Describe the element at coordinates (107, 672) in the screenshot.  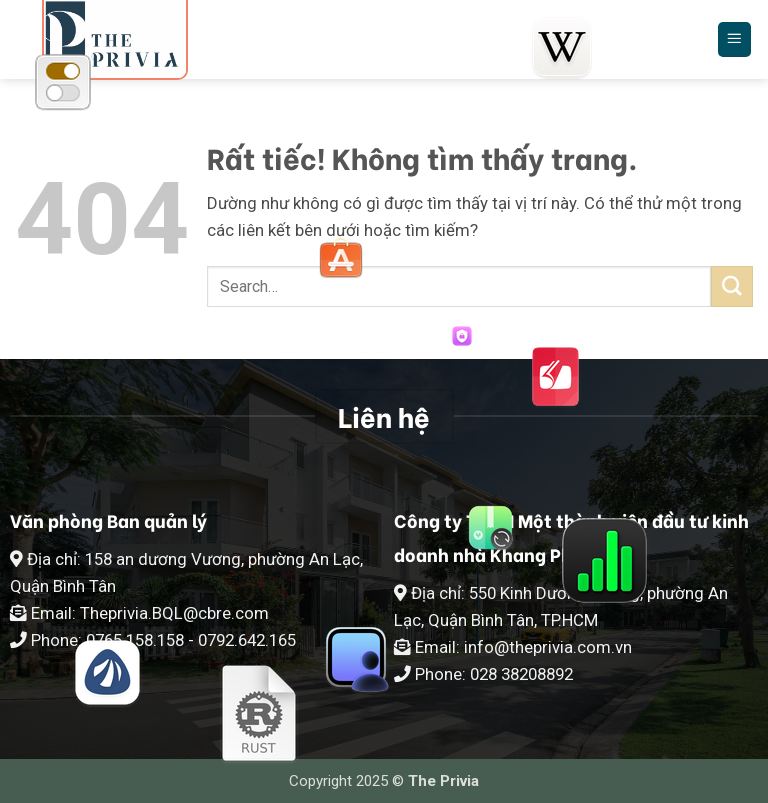
I see `launch the antergos linux application` at that location.